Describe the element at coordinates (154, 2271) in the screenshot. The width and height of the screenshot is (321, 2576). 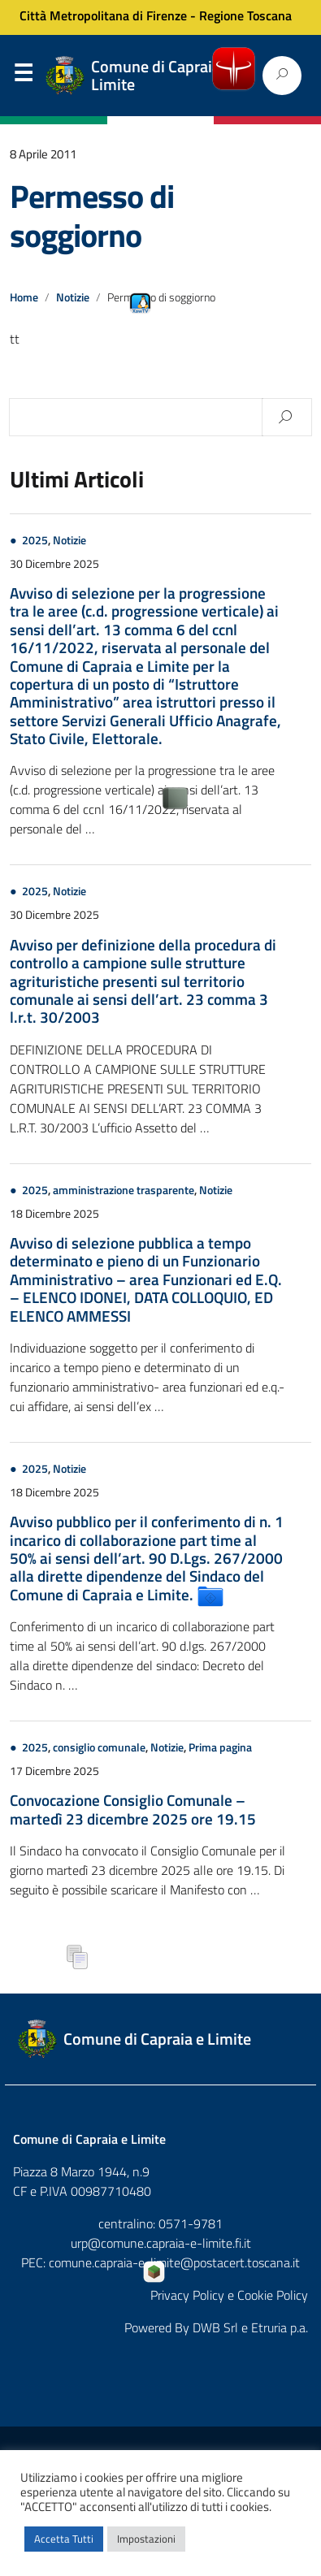
I see `launch minecraft` at that location.